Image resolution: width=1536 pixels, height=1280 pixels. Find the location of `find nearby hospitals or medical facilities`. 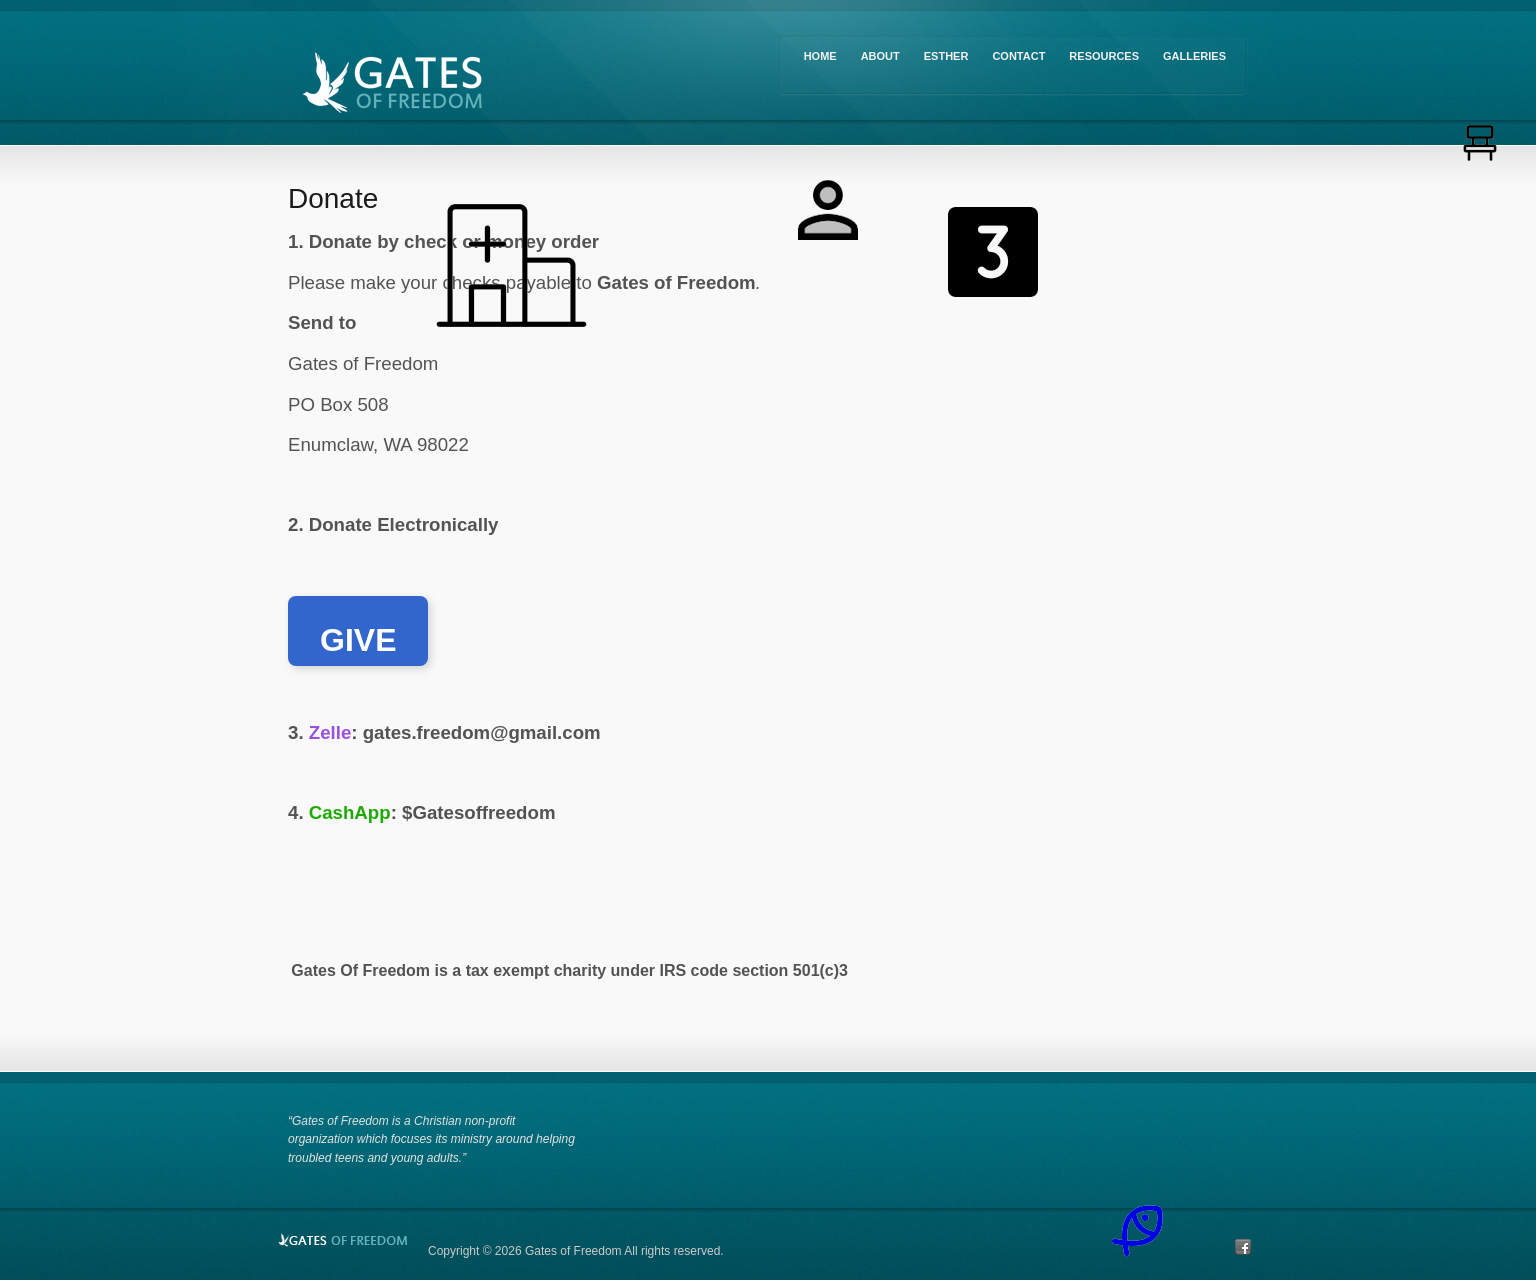

find nearby hospitals or medical facilities is located at coordinates (503, 265).